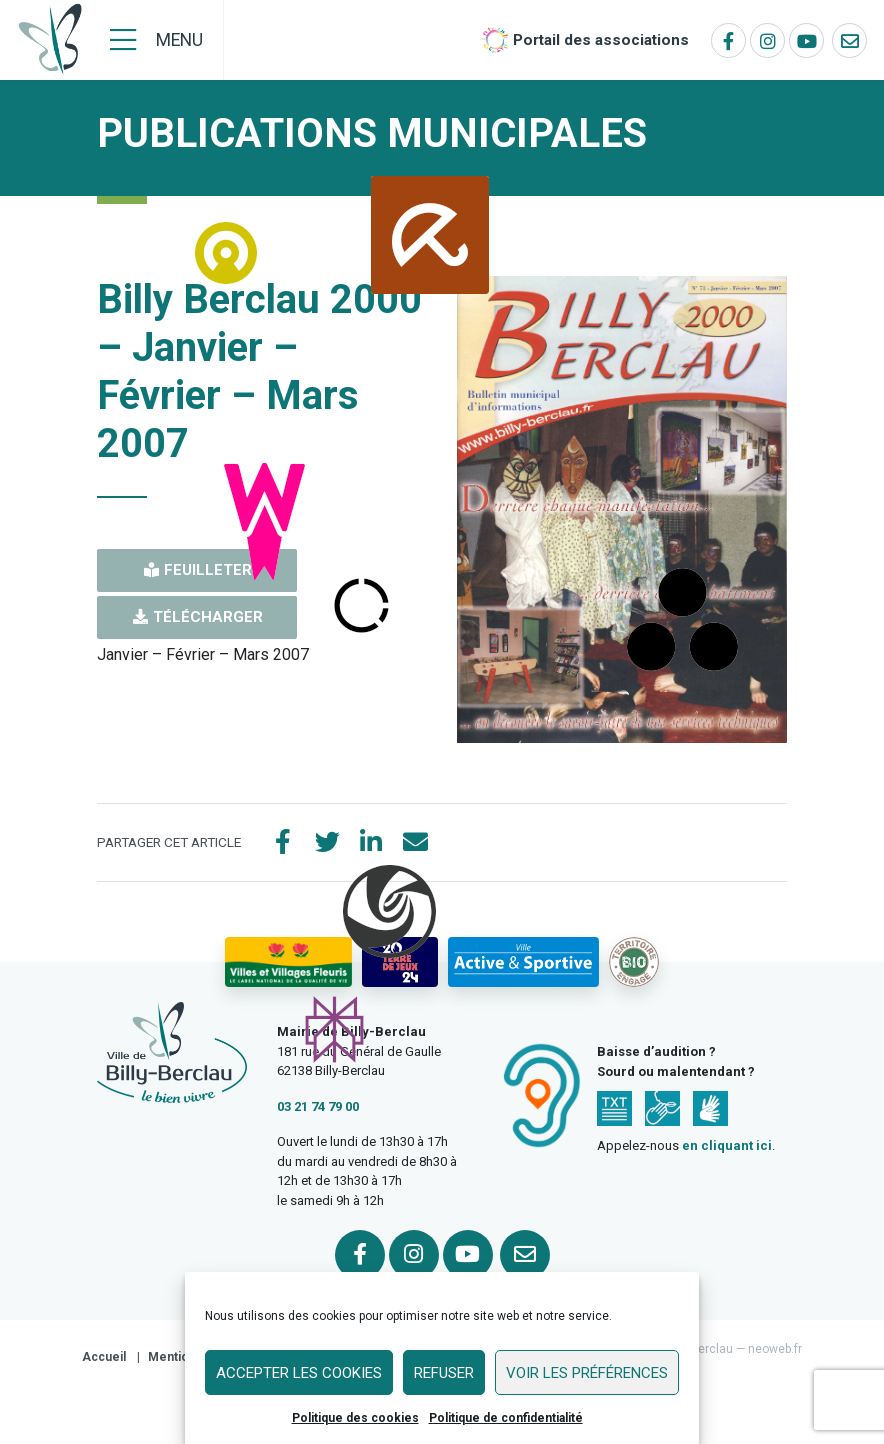 This screenshot has height=1444, width=884. What do you see at coordinates (334, 1029) in the screenshot?
I see `open perplexity ai app` at bounding box center [334, 1029].